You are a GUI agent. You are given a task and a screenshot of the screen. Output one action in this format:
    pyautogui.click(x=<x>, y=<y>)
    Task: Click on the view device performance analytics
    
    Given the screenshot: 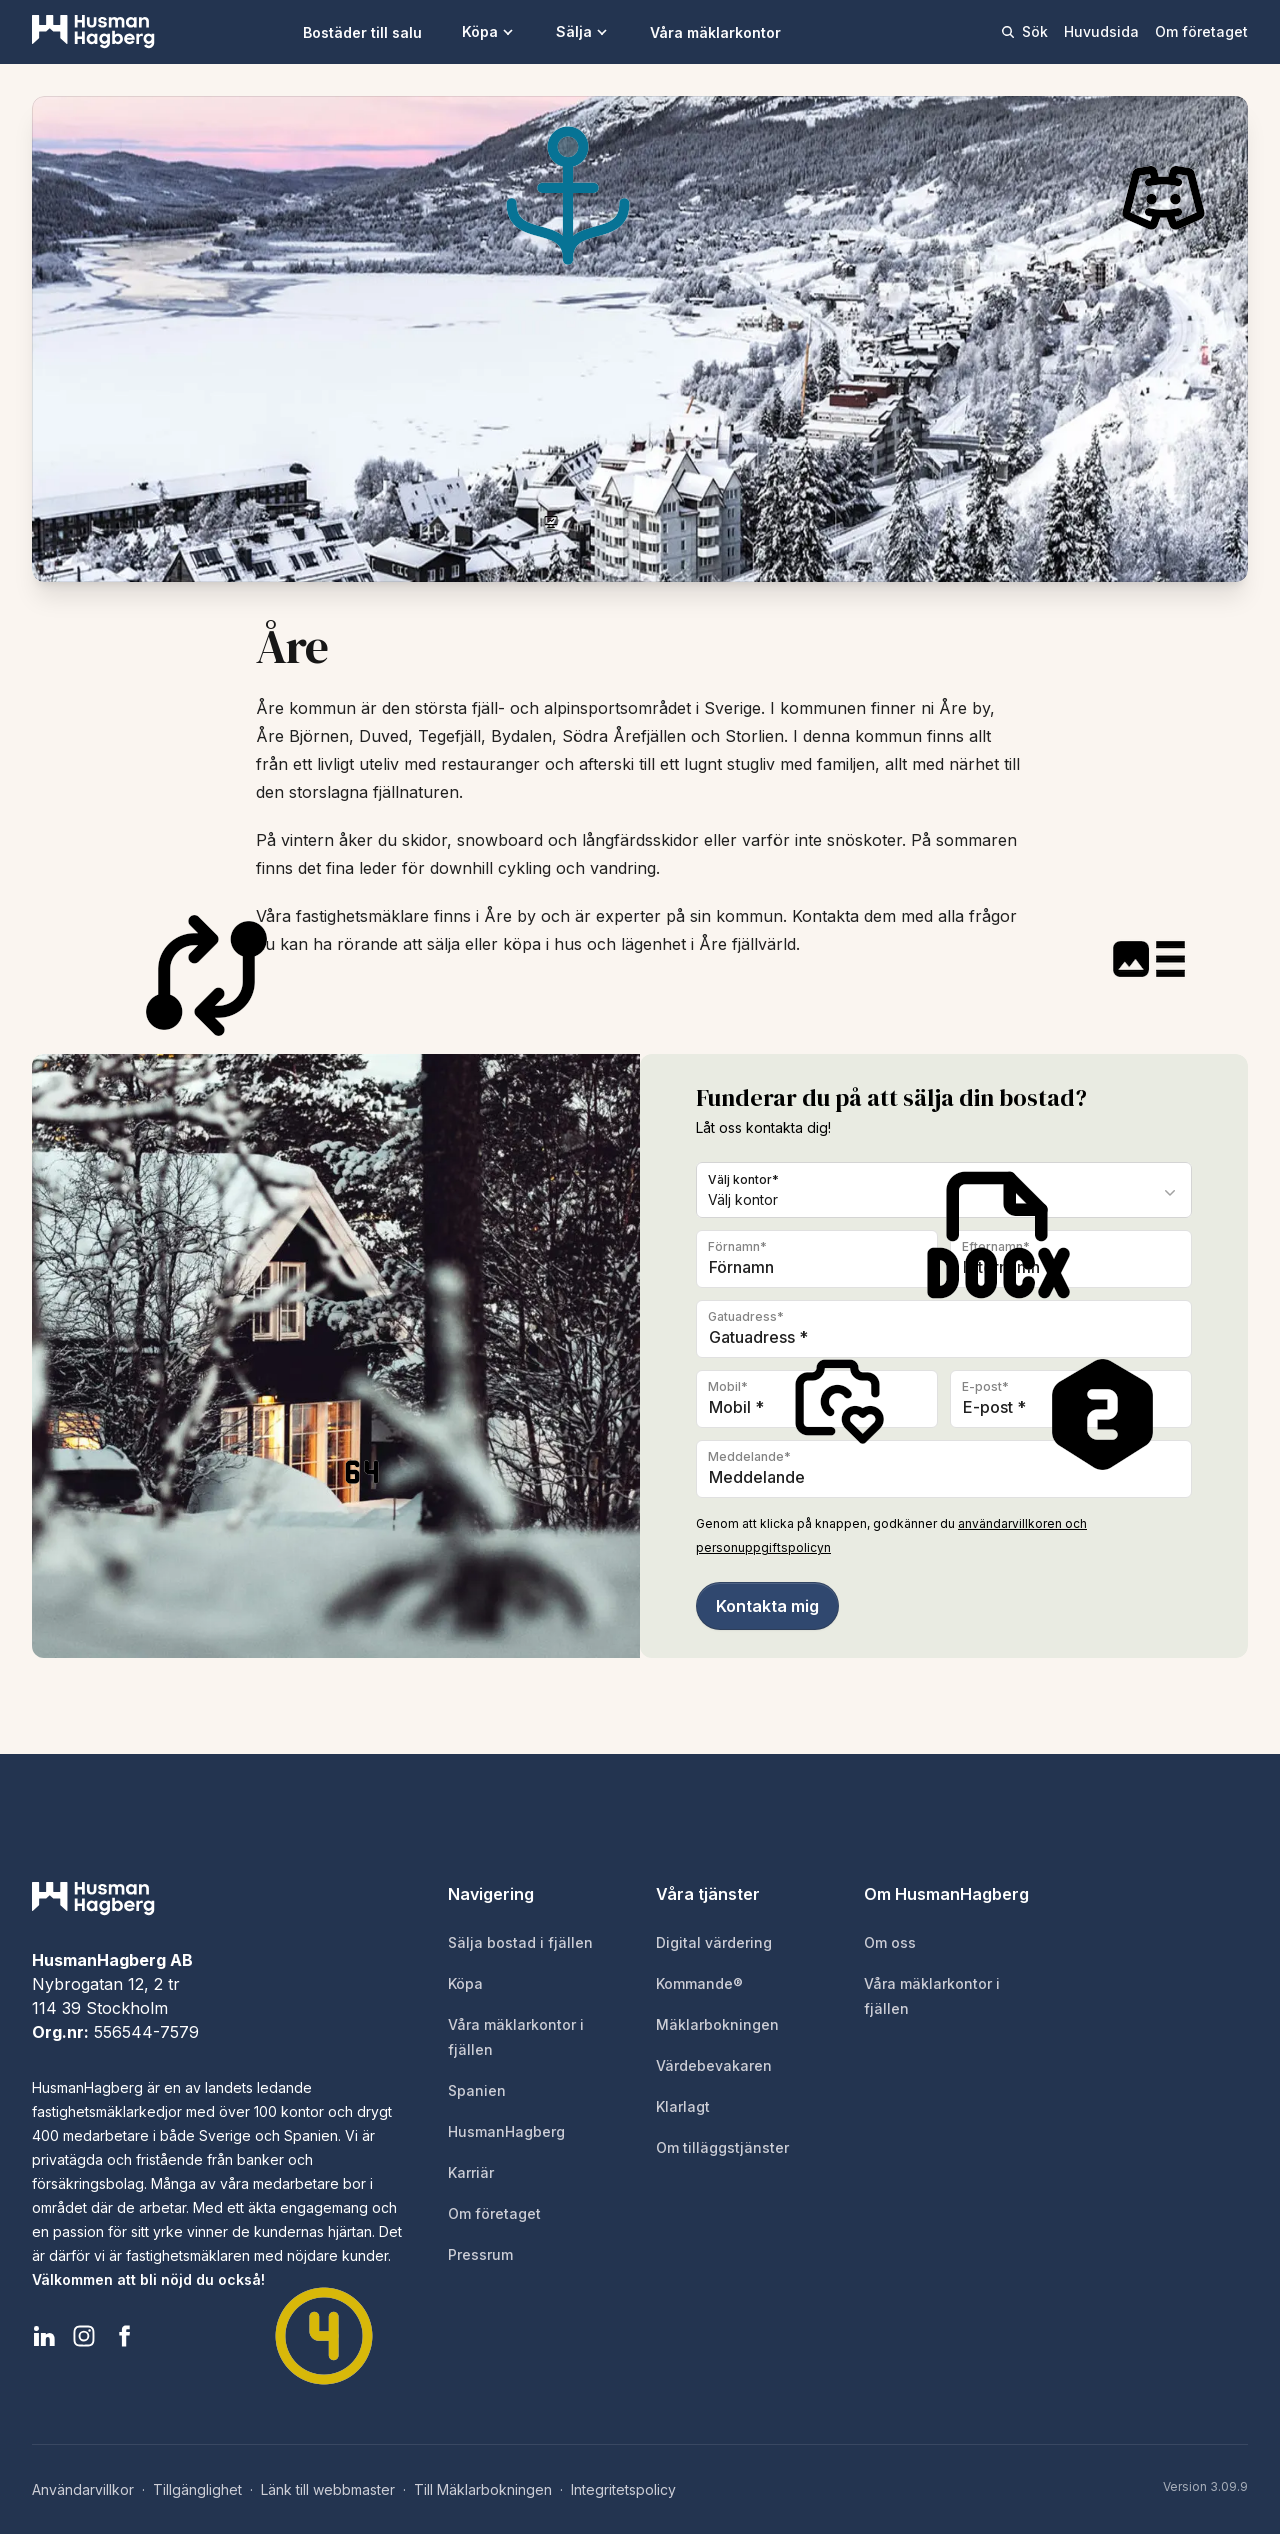 What is the action you would take?
    pyautogui.click(x=551, y=522)
    